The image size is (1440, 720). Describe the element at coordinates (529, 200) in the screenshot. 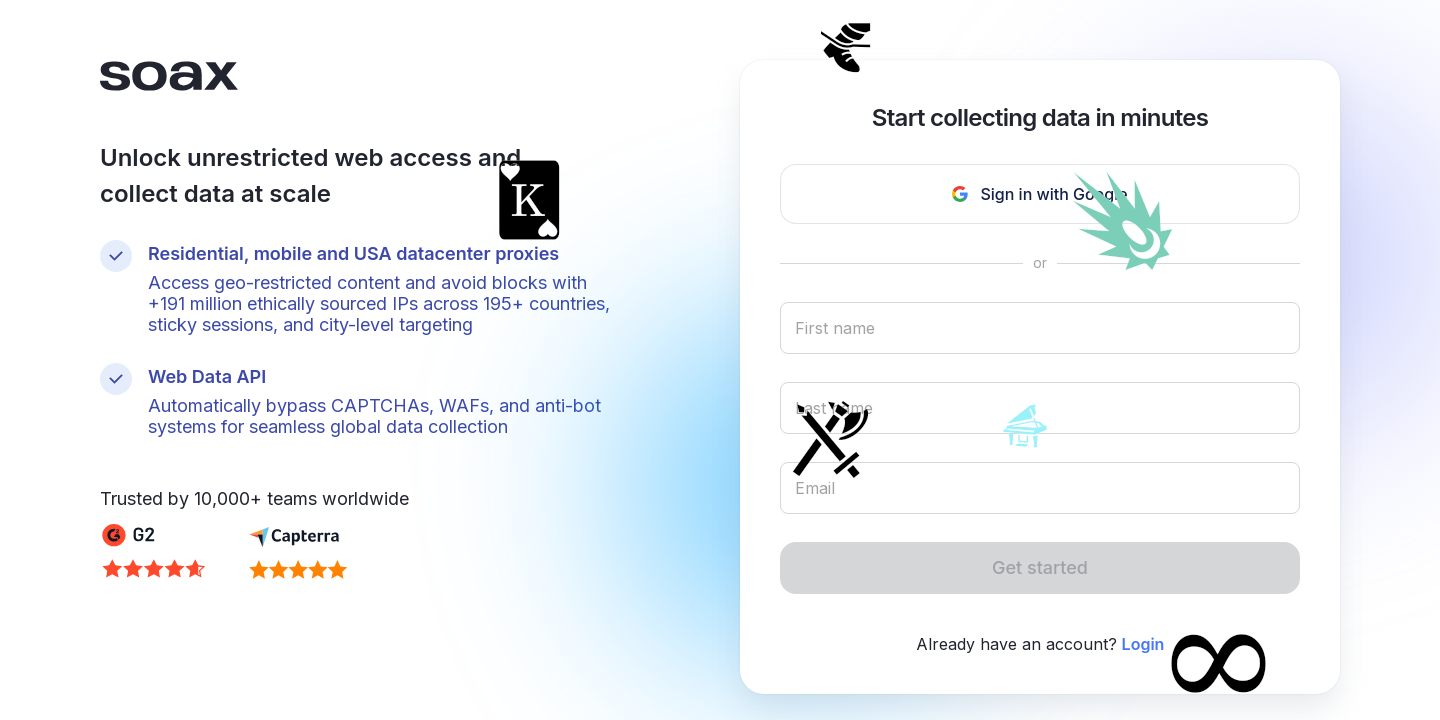

I see `king of hearts playing card` at that location.